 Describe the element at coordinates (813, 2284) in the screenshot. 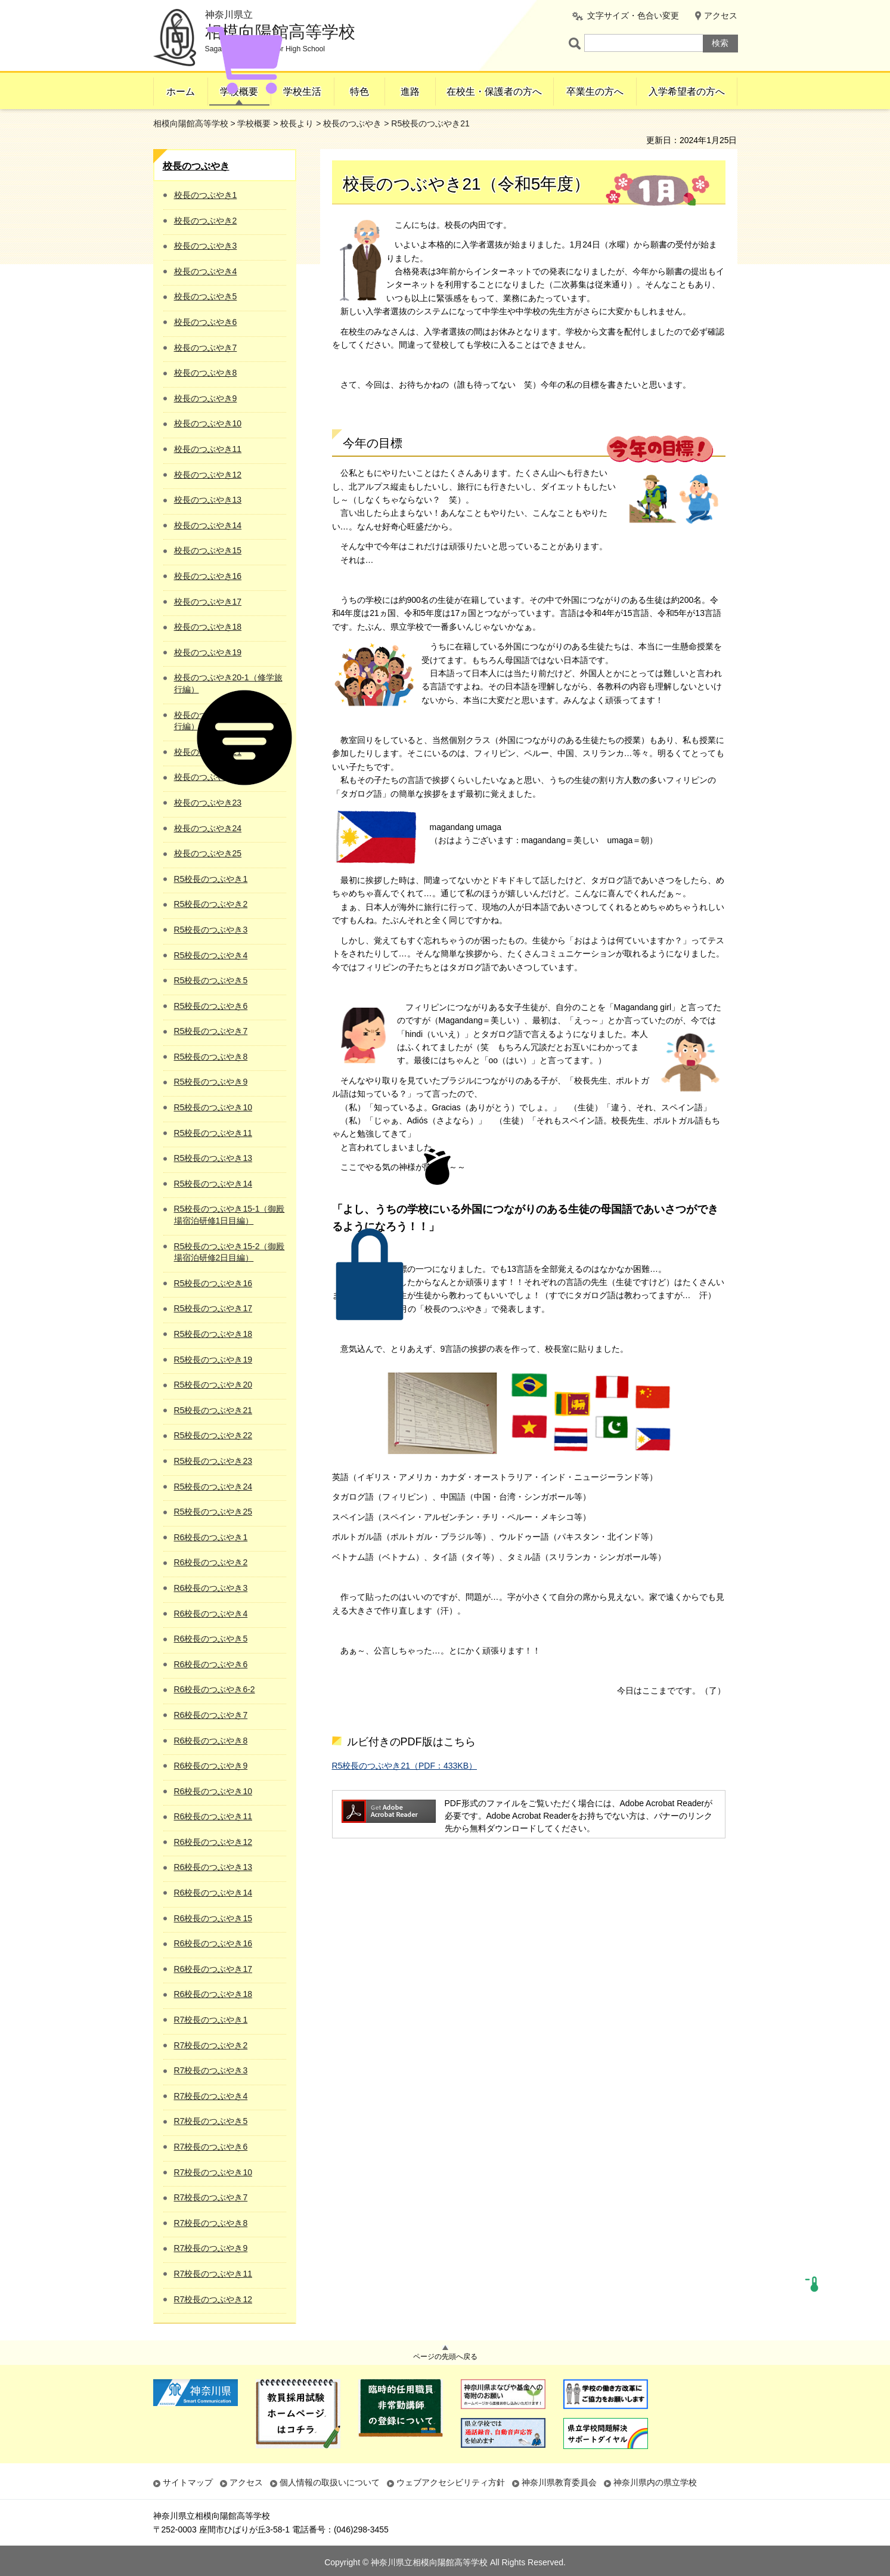

I see `decrease temperature setting` at that location.